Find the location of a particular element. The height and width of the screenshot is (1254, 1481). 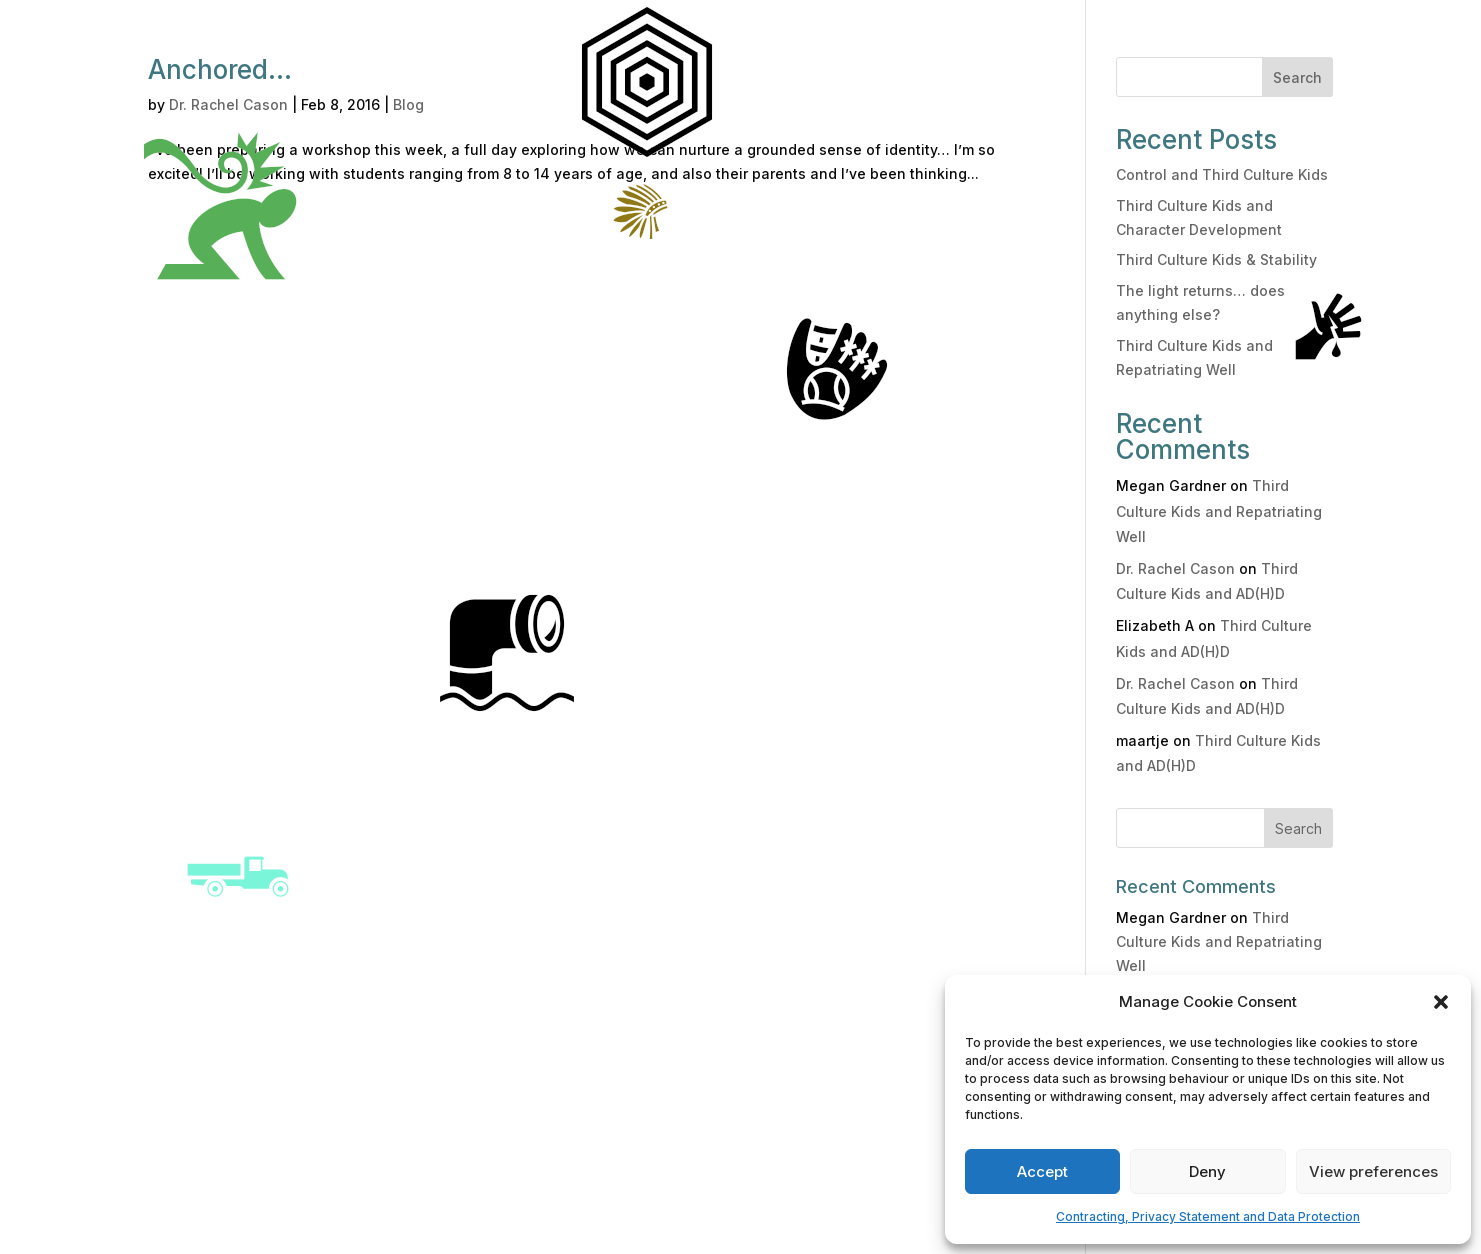

select native american or tribal theme is located at coordinates (640, 211).